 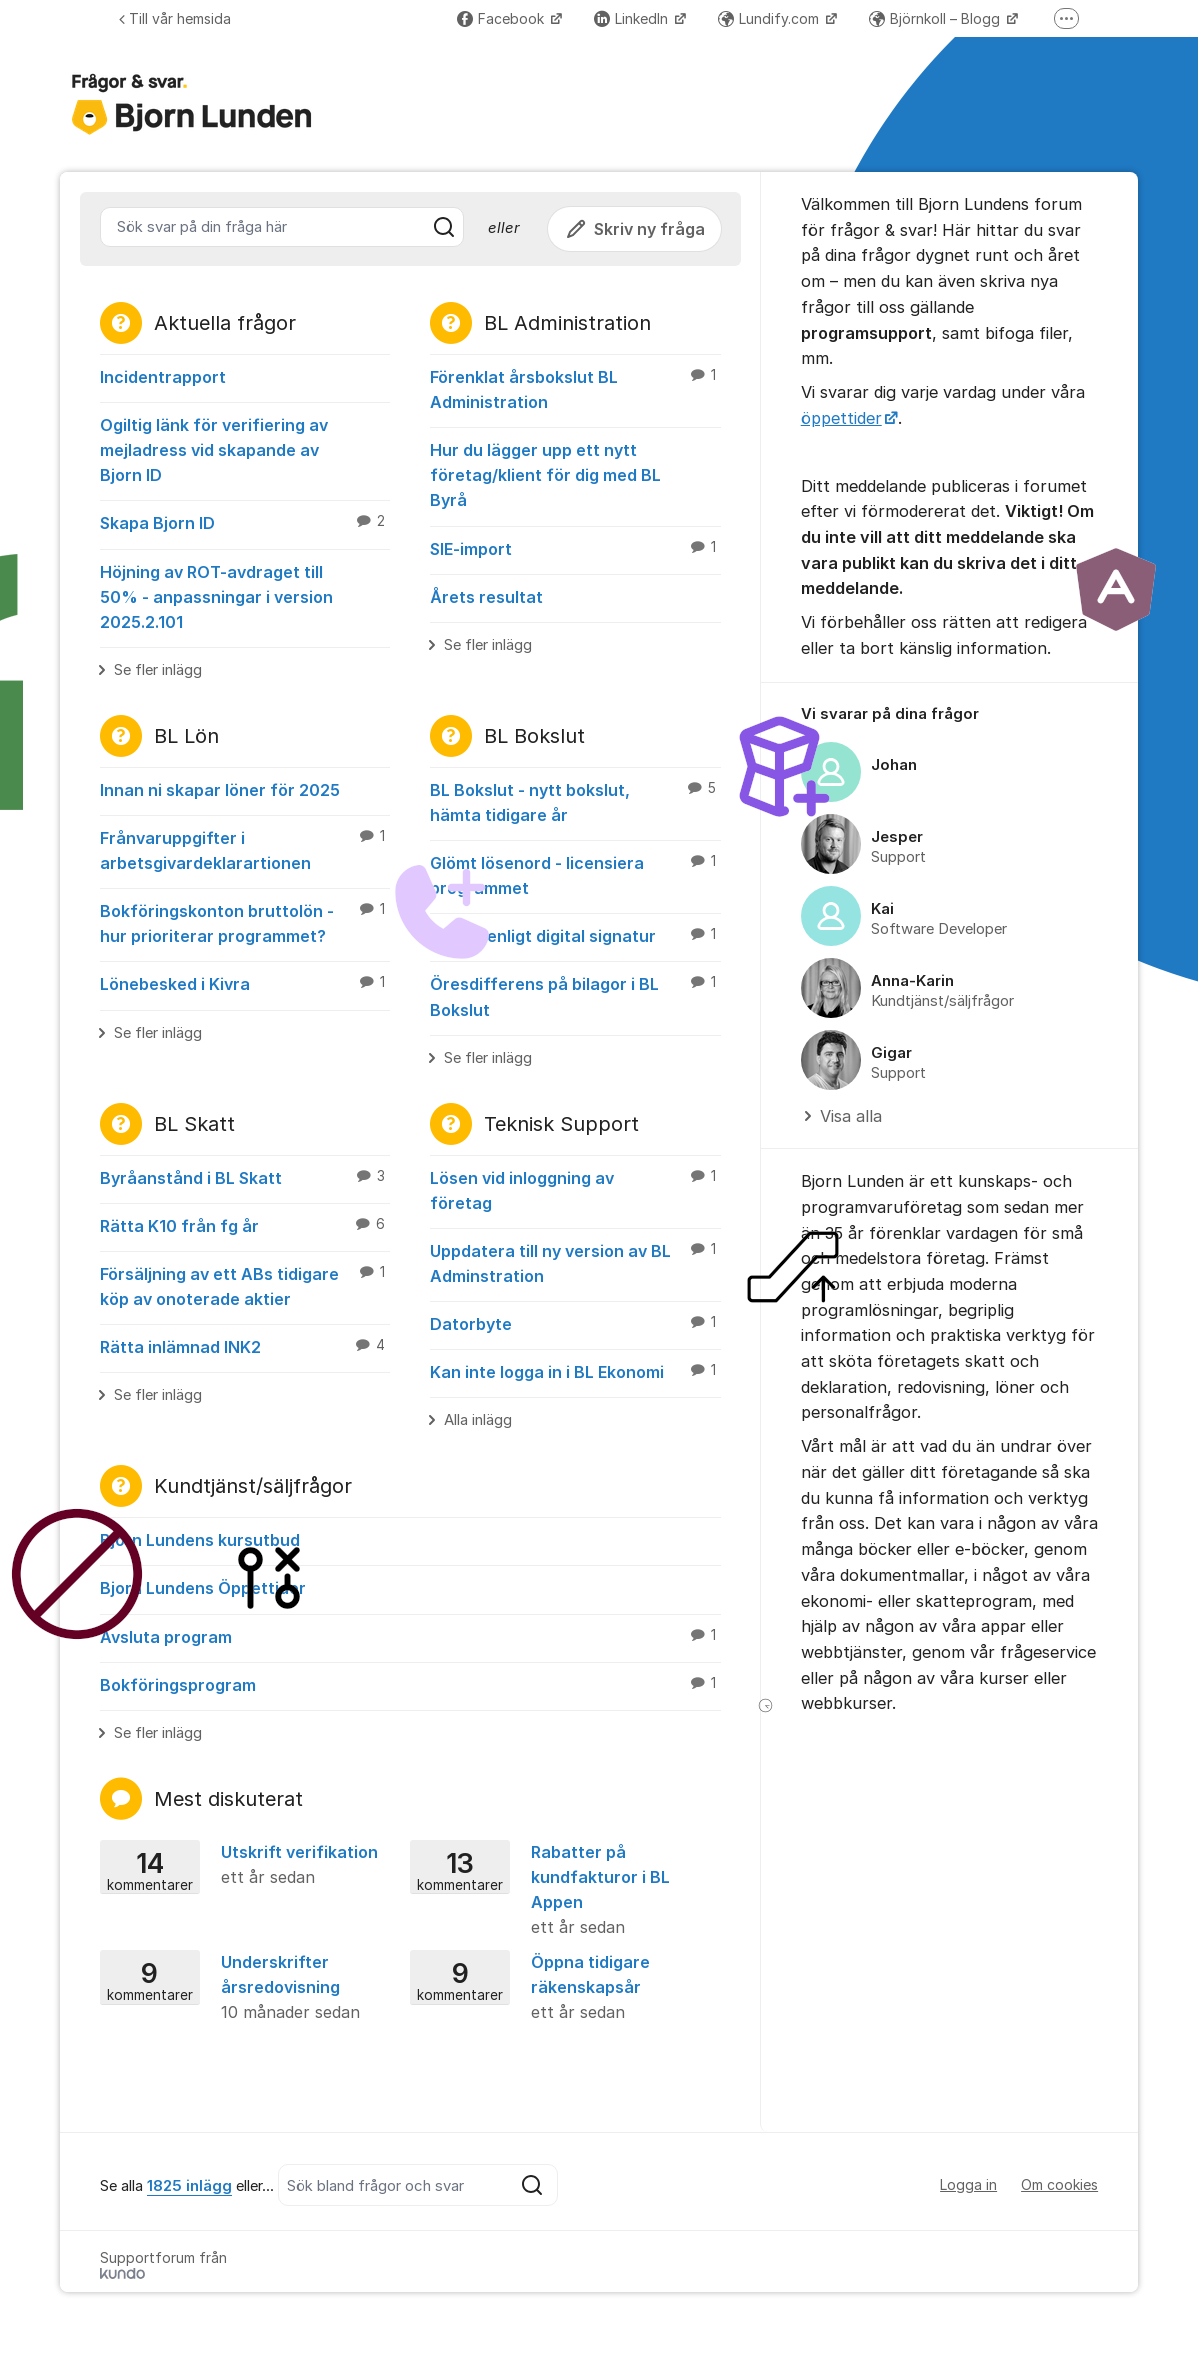 What do you see at coordinates (77, 1574) in the screenshot?
I see `indicates a blocked or prohibited action` at bounding box center [77, 1574].